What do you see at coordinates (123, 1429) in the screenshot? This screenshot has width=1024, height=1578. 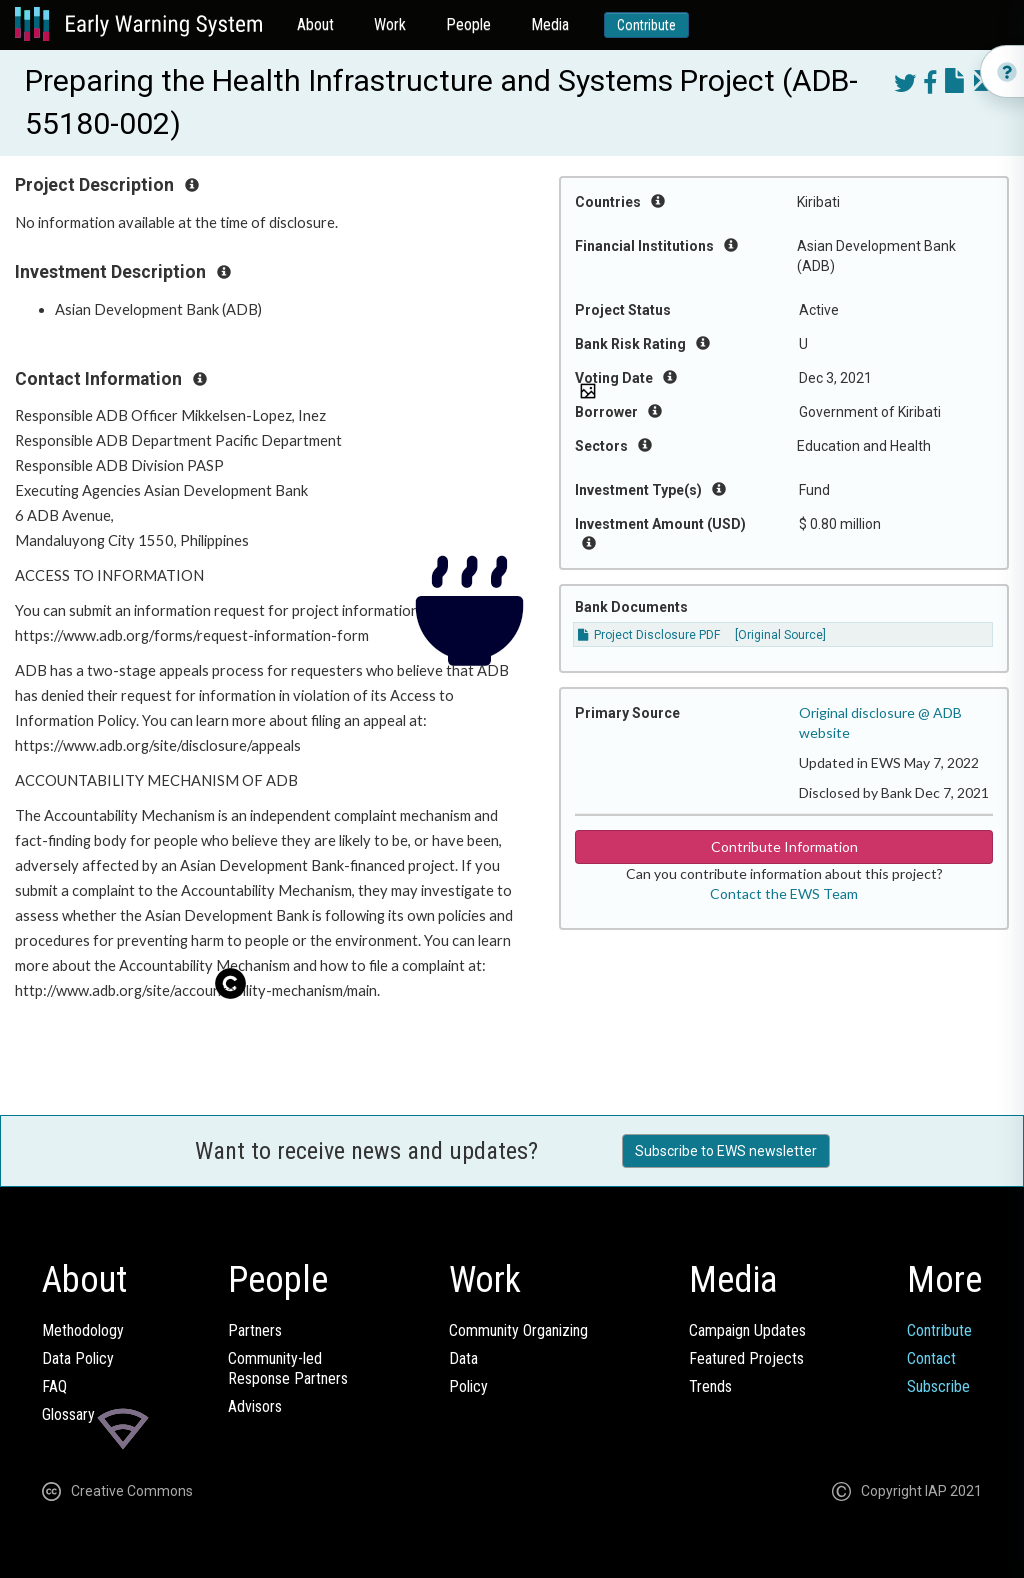 I see `indicates weak wifi signal strength` at bounding box center [123, 1429].